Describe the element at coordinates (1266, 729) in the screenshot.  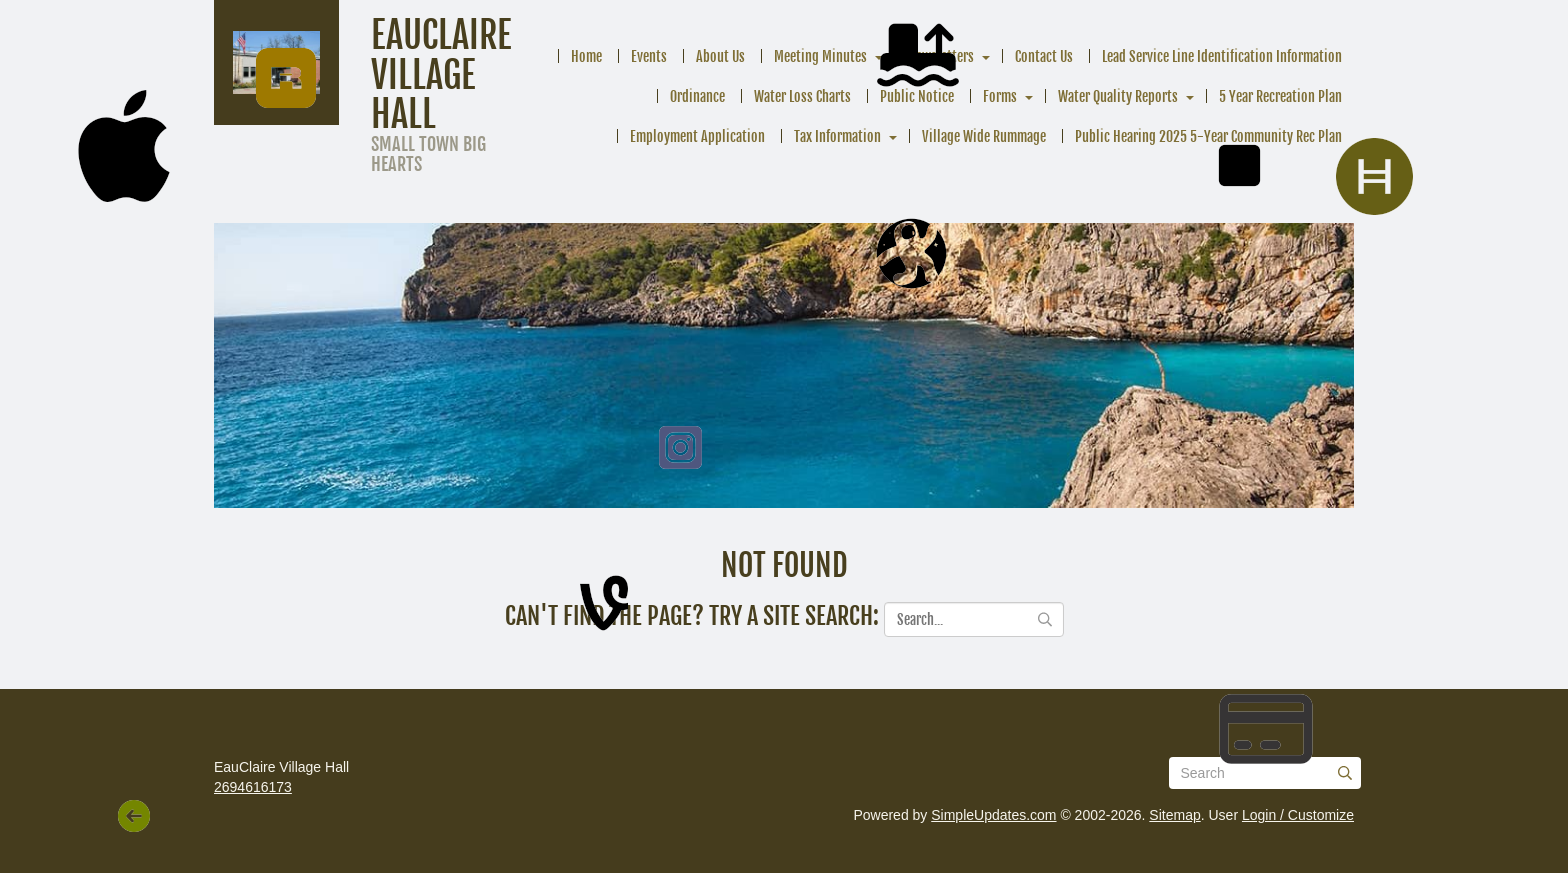
I see `manage payment methods` at that location.